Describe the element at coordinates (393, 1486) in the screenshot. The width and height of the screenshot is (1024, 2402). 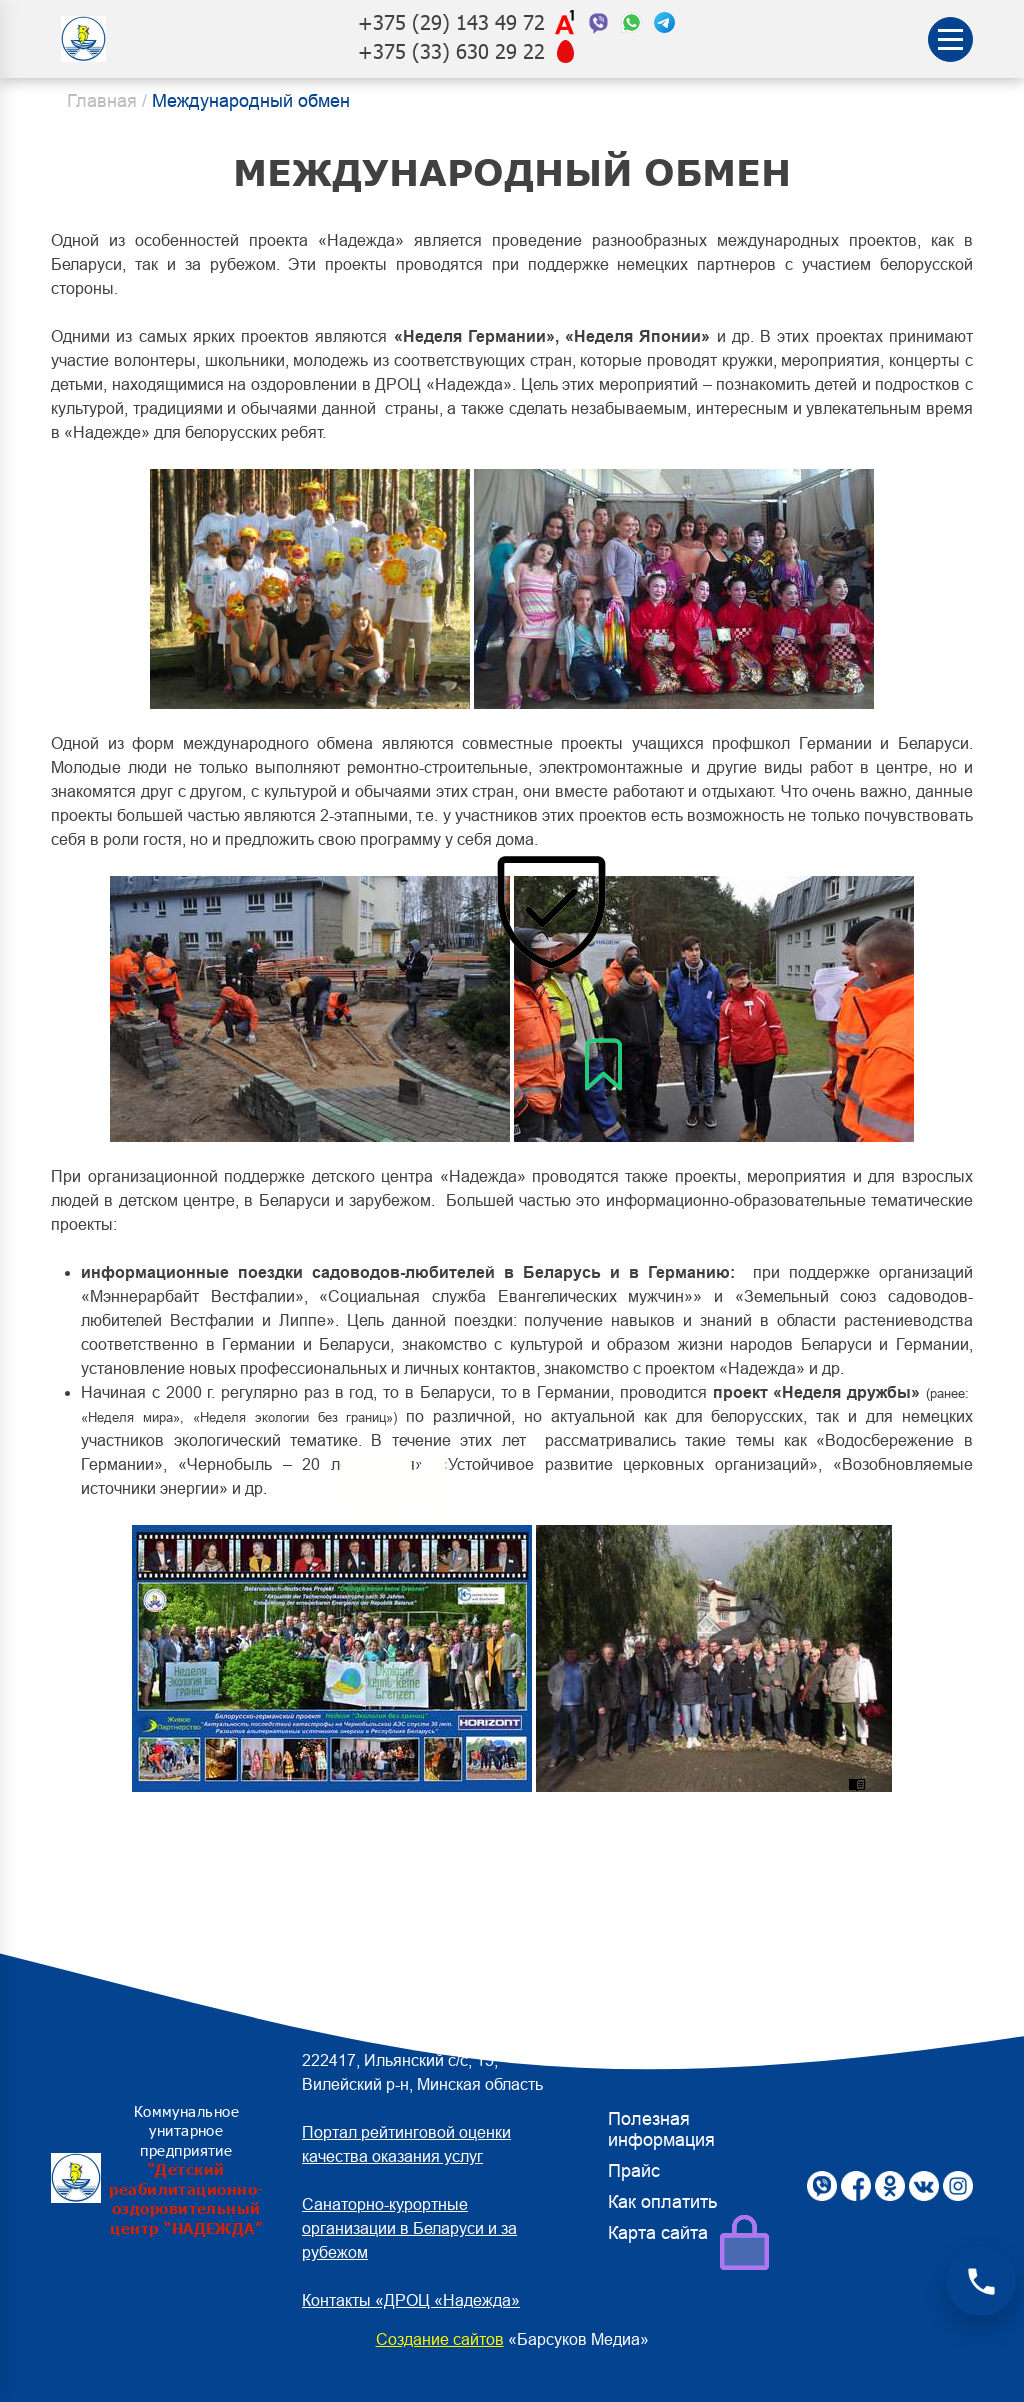
I see `start a video call` at that location.